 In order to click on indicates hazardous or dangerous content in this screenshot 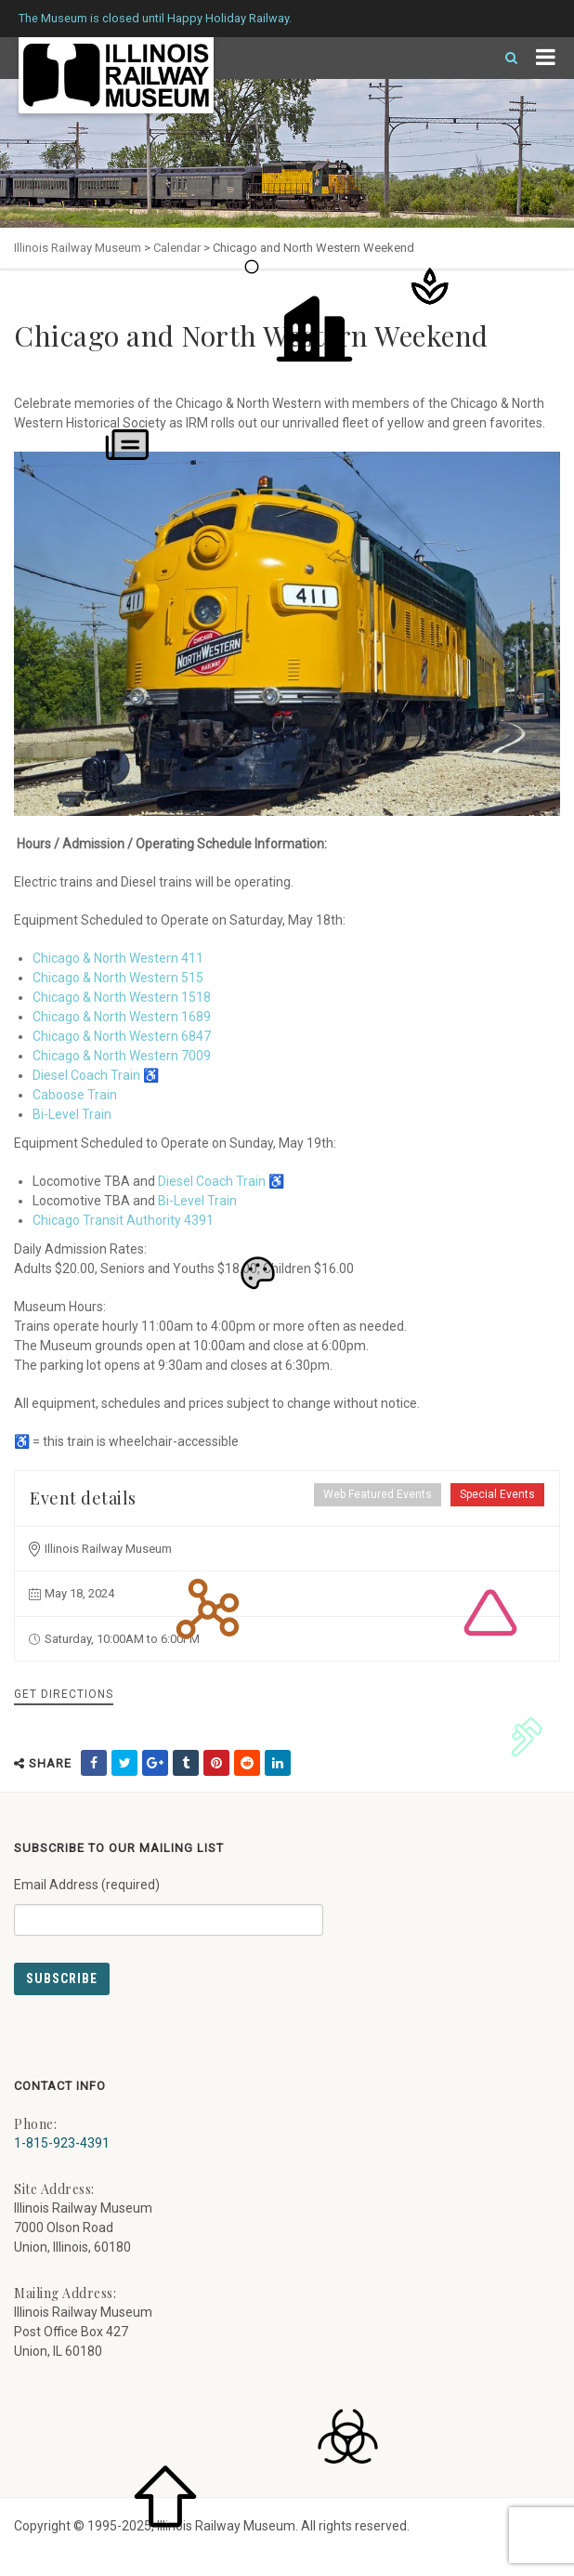, I will do `click(347, 2438)`.